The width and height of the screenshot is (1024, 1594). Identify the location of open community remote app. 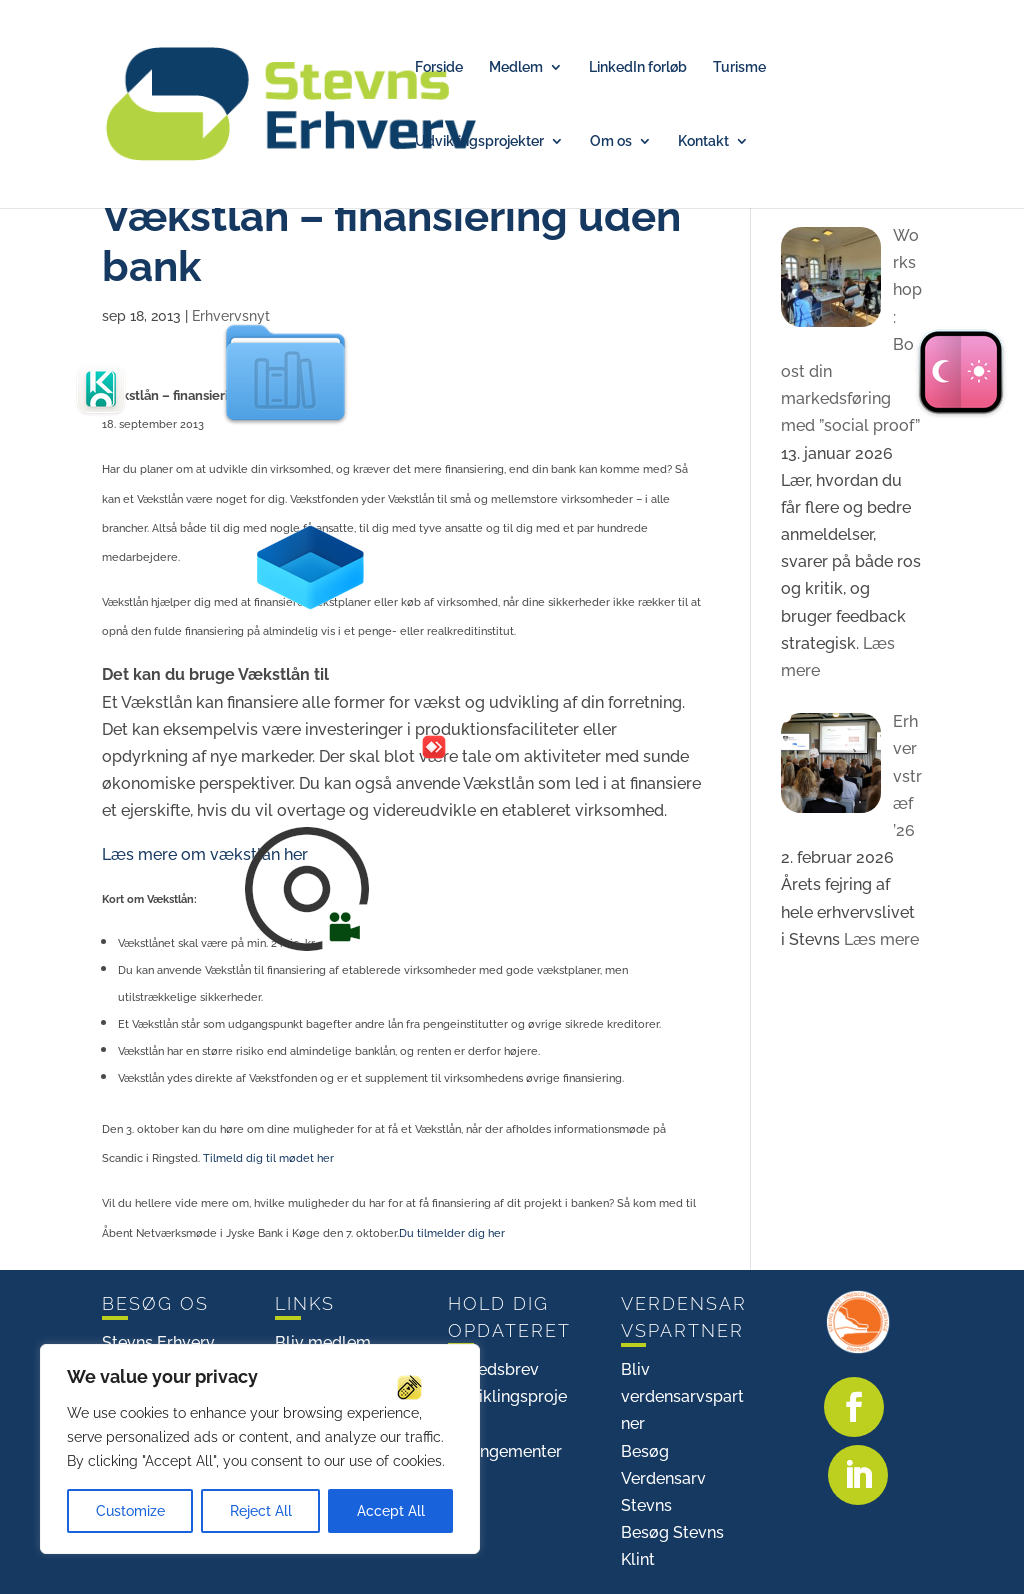
(409, 1387).